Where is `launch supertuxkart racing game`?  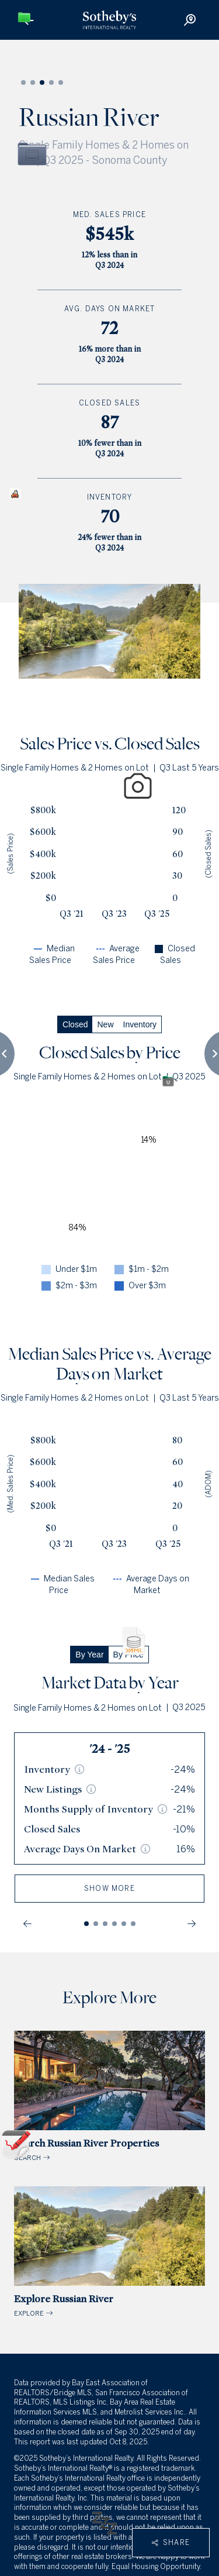 launch supertuxkart racing game is located at coordinates (15, 494).